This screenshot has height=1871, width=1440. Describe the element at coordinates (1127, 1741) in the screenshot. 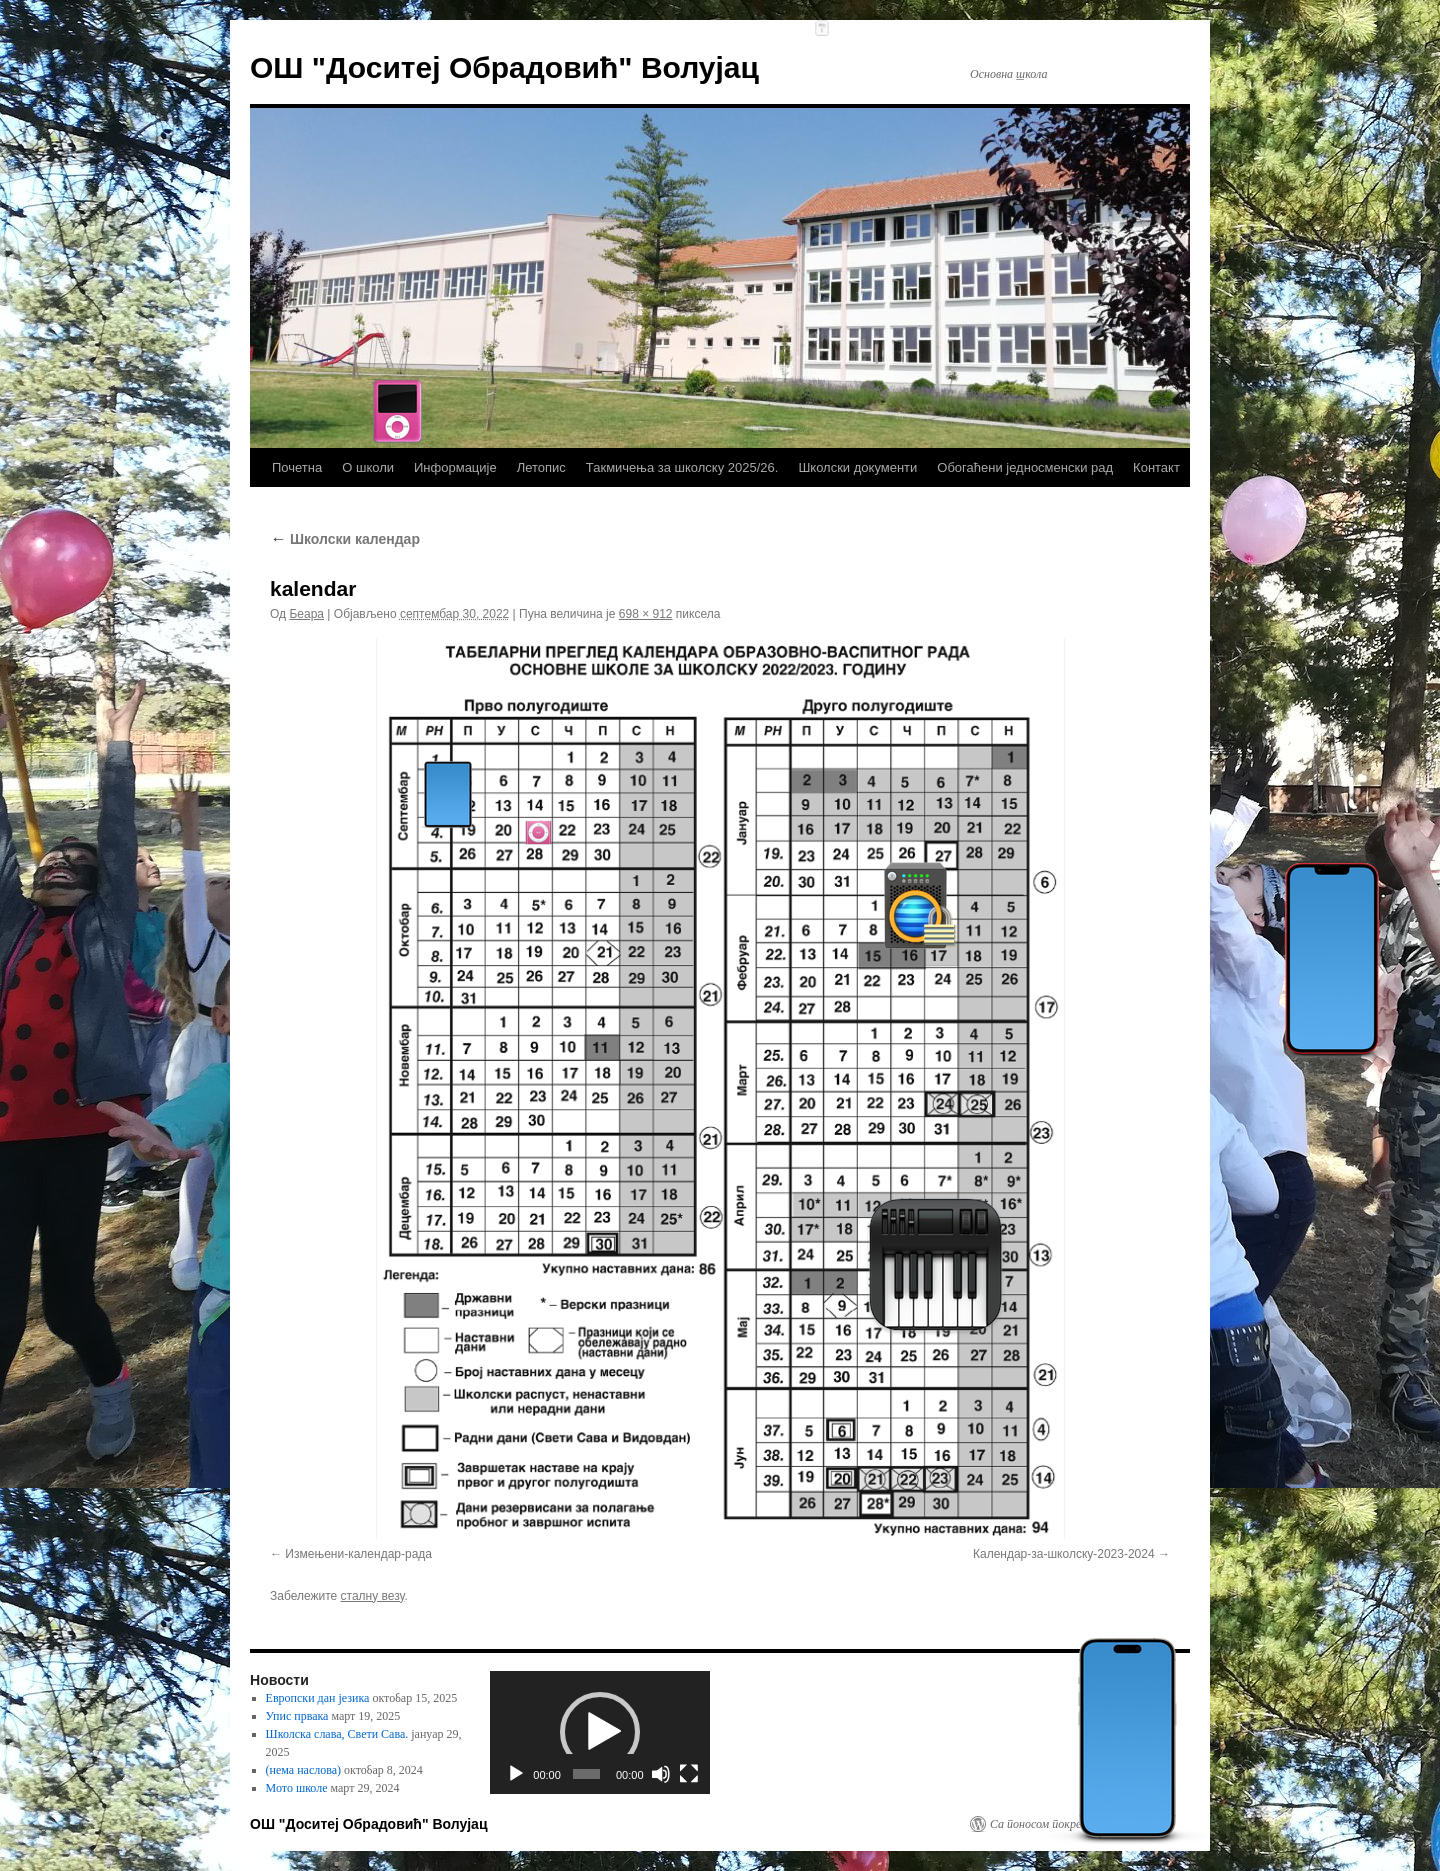

I see `iPhone 15 Pro device icon` at that location.